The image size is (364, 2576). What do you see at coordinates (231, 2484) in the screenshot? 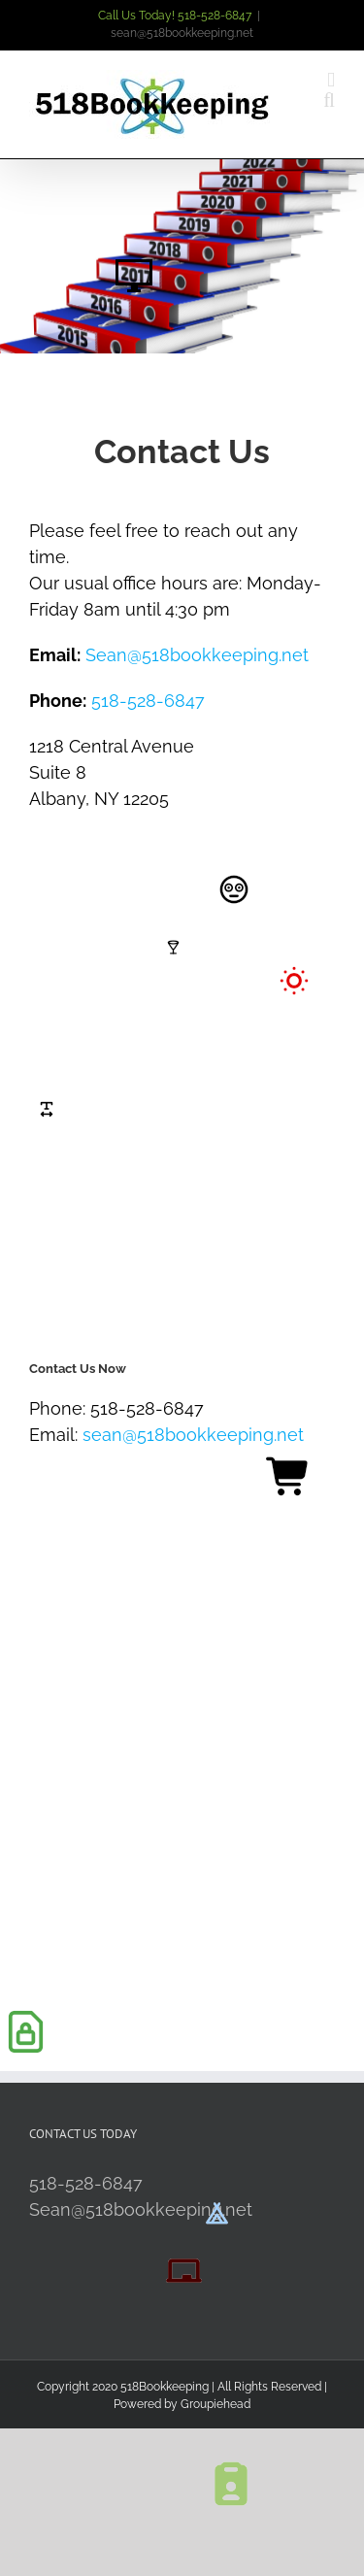
I see `view user profile or personnel record` at bounding box center [231, 2484].